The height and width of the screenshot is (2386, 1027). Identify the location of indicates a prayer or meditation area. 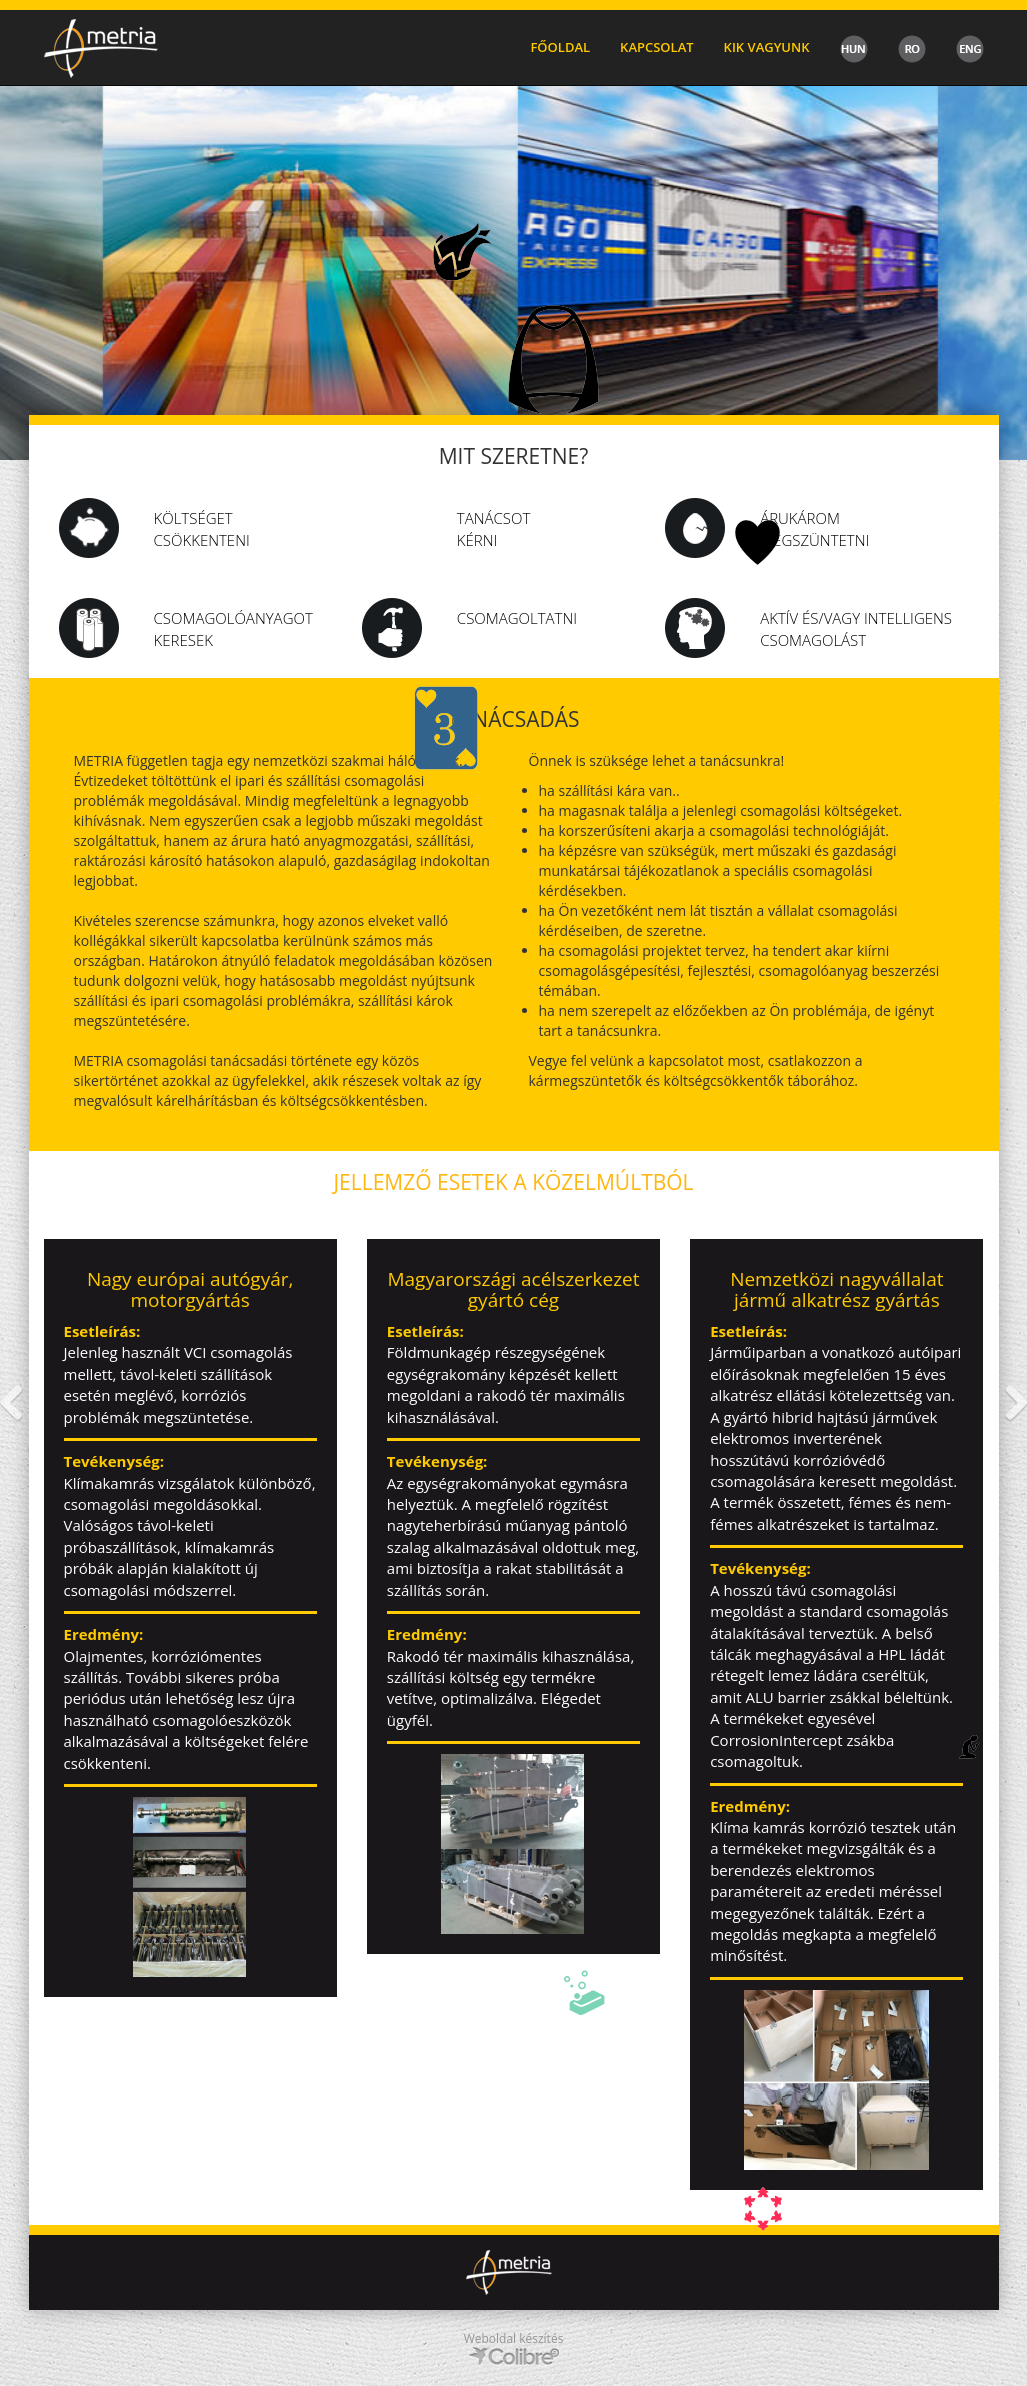
(969, 1746).